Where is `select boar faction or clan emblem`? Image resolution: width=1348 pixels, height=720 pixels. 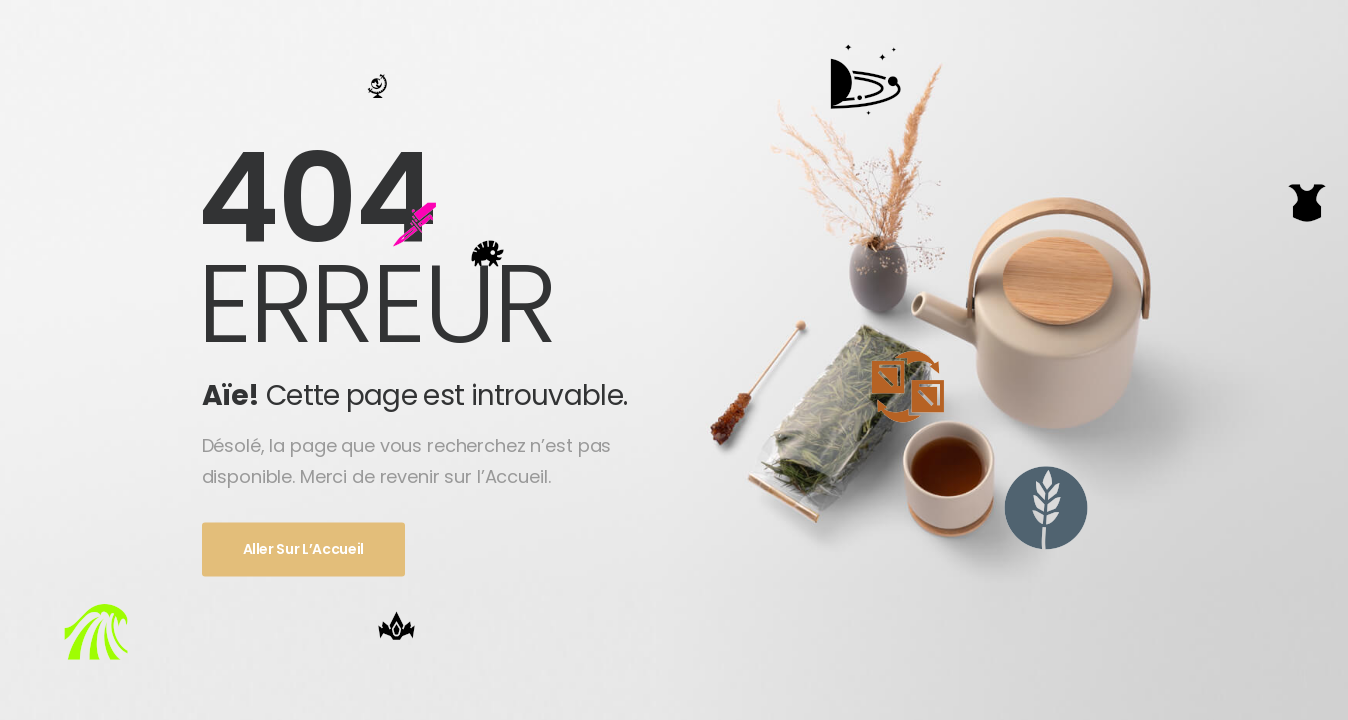 select boar faction or clan emblem is located at coordinates (487, 253).